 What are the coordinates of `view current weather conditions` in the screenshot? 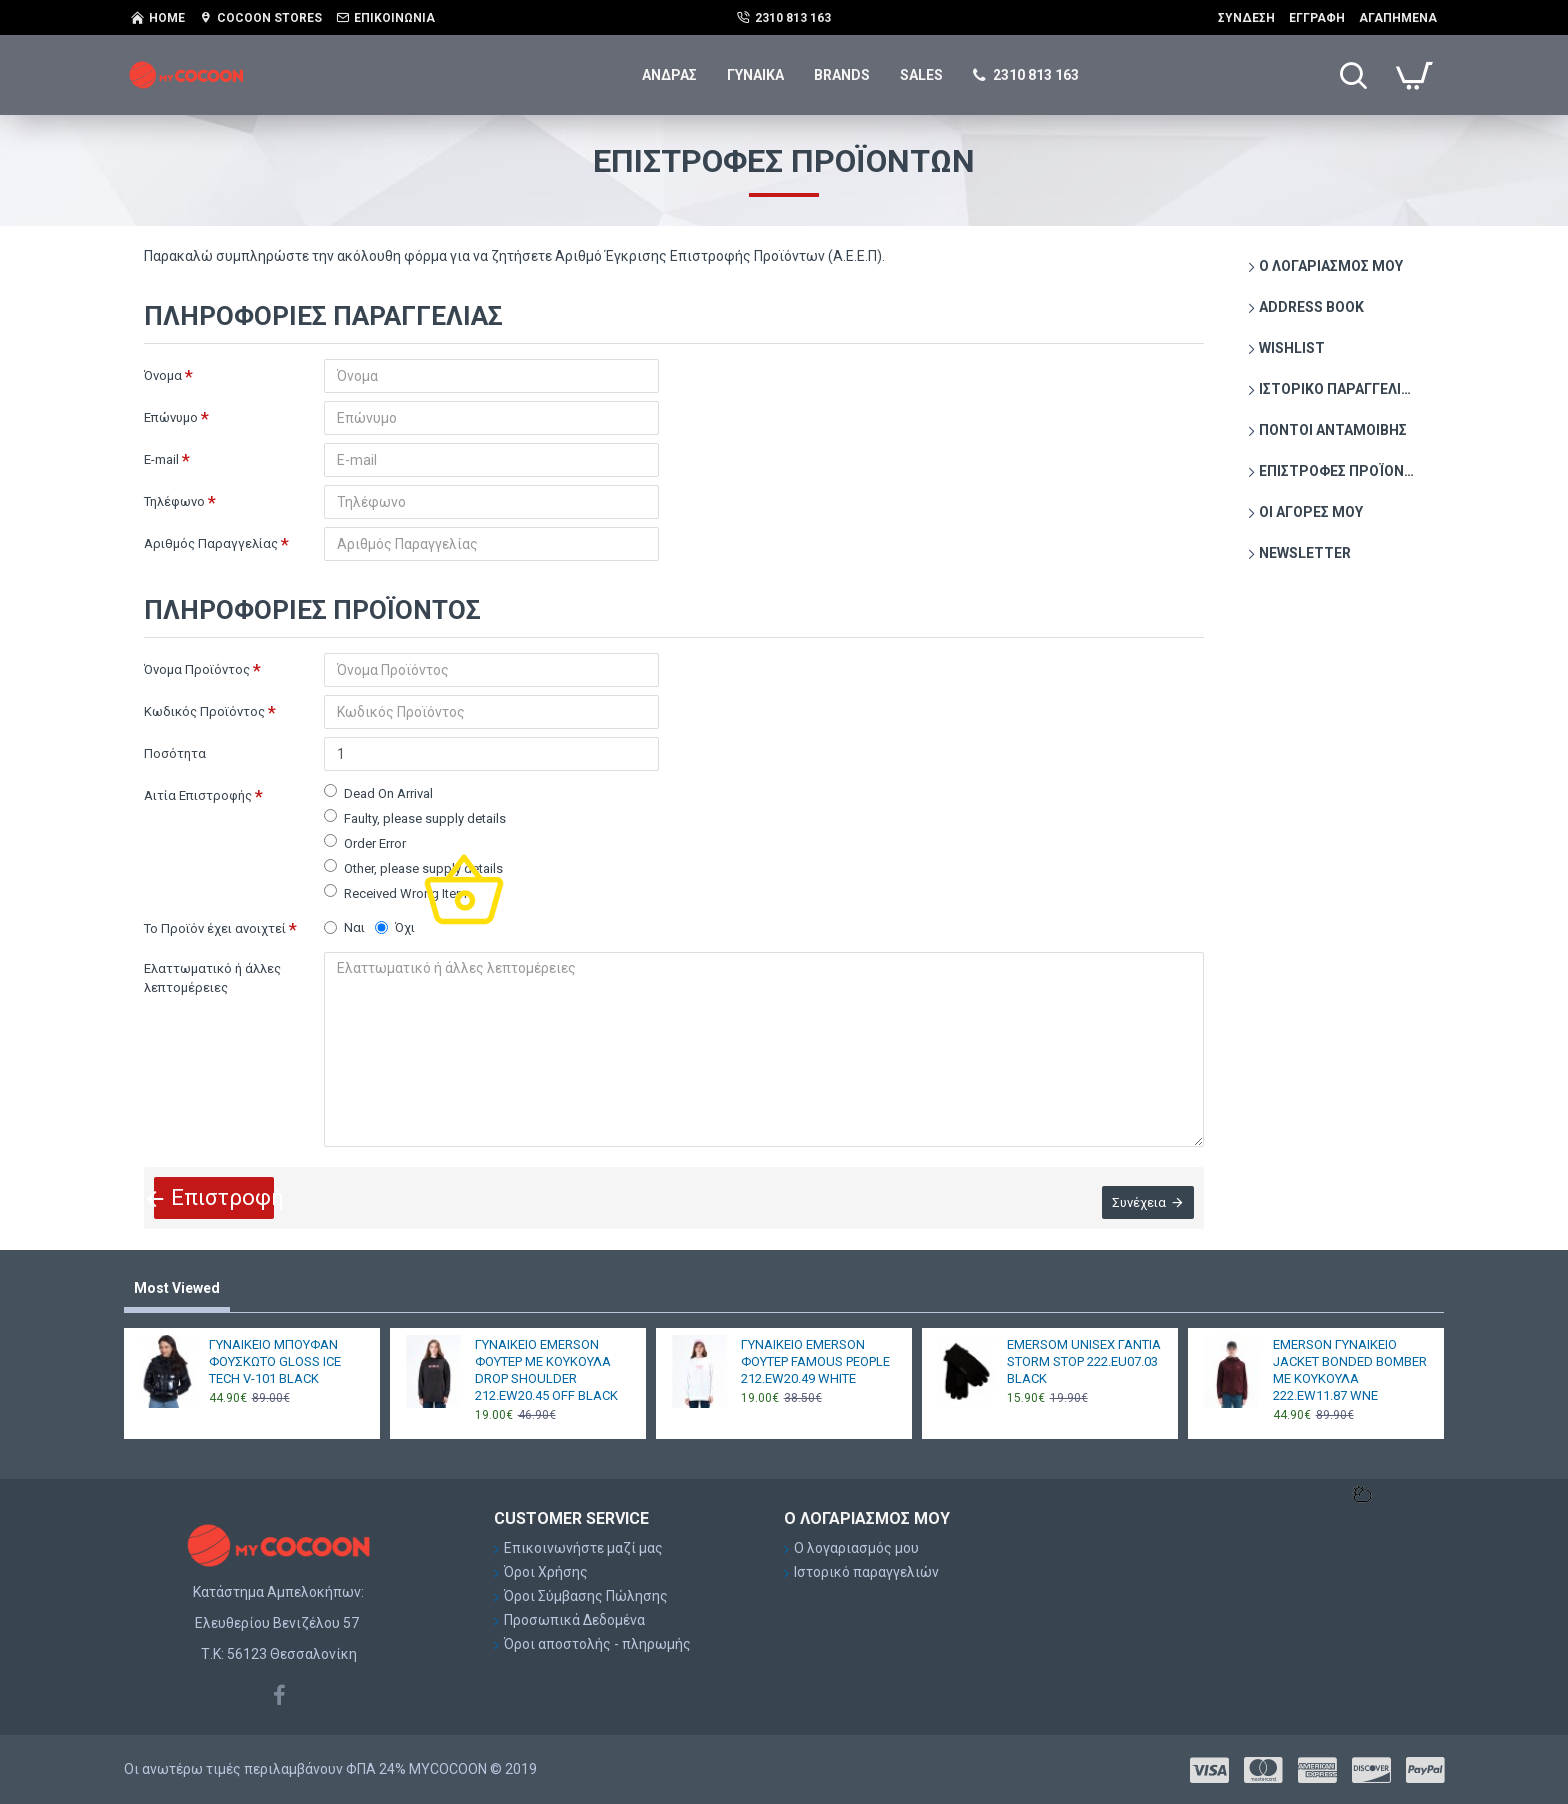 It's located at (1362, 1494).